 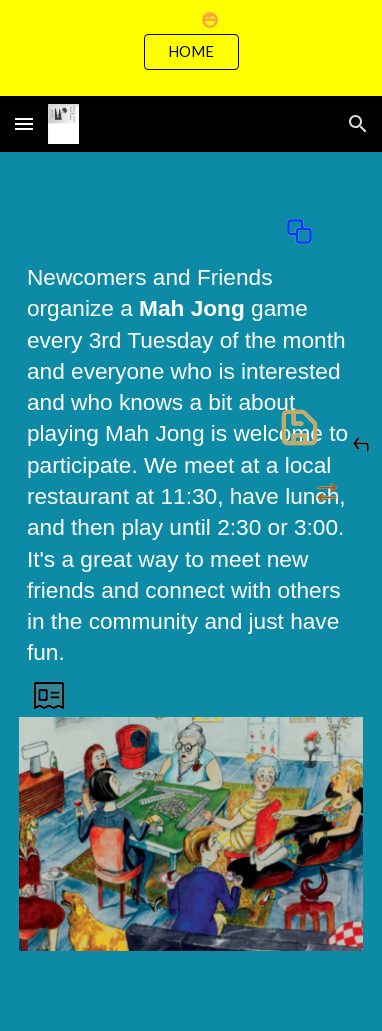 What do you see at coordinates (210, 20) in the screenshot?
I see `add a playful or humorous reaction` at bounding box center [210, 20].